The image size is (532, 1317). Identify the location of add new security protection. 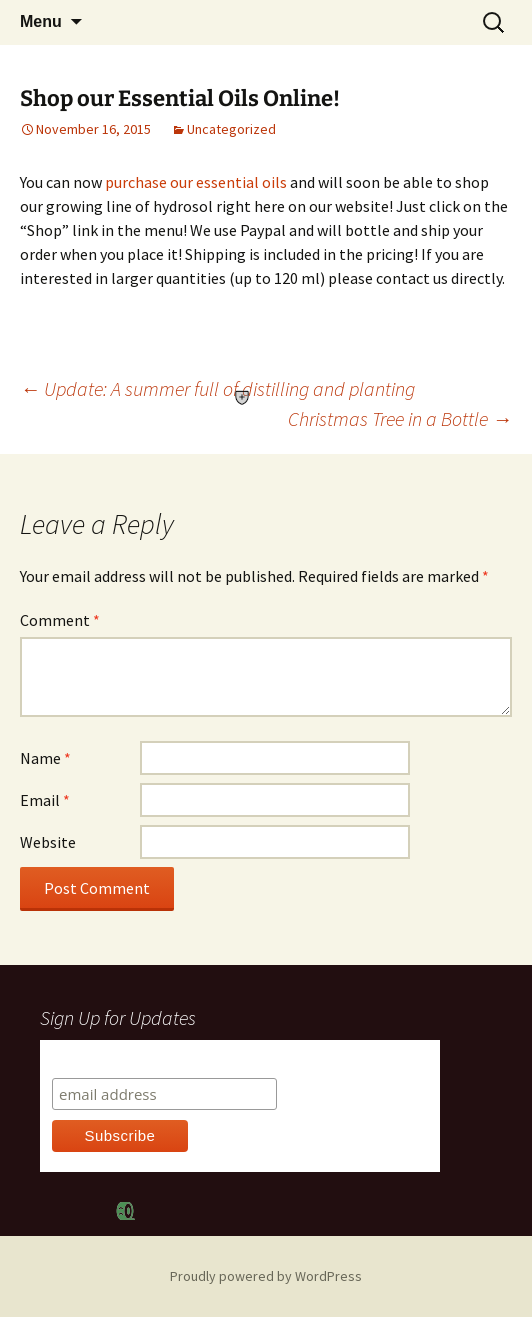
(242, 397).